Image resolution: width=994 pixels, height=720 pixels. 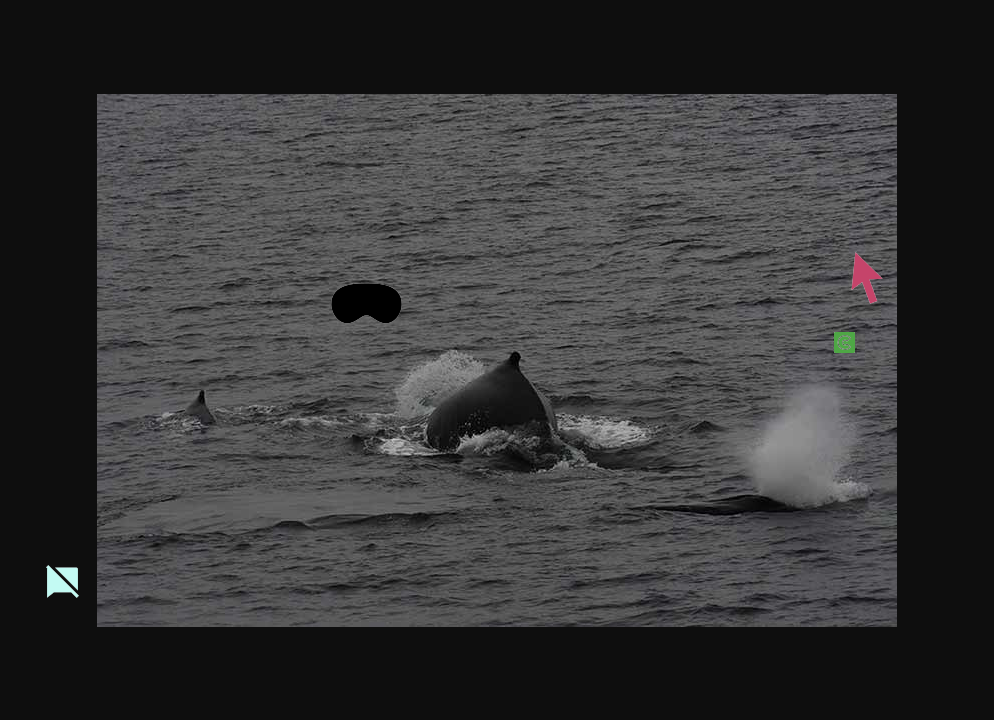 I want to click on cheerio library logo, so click(x=844, y=342).